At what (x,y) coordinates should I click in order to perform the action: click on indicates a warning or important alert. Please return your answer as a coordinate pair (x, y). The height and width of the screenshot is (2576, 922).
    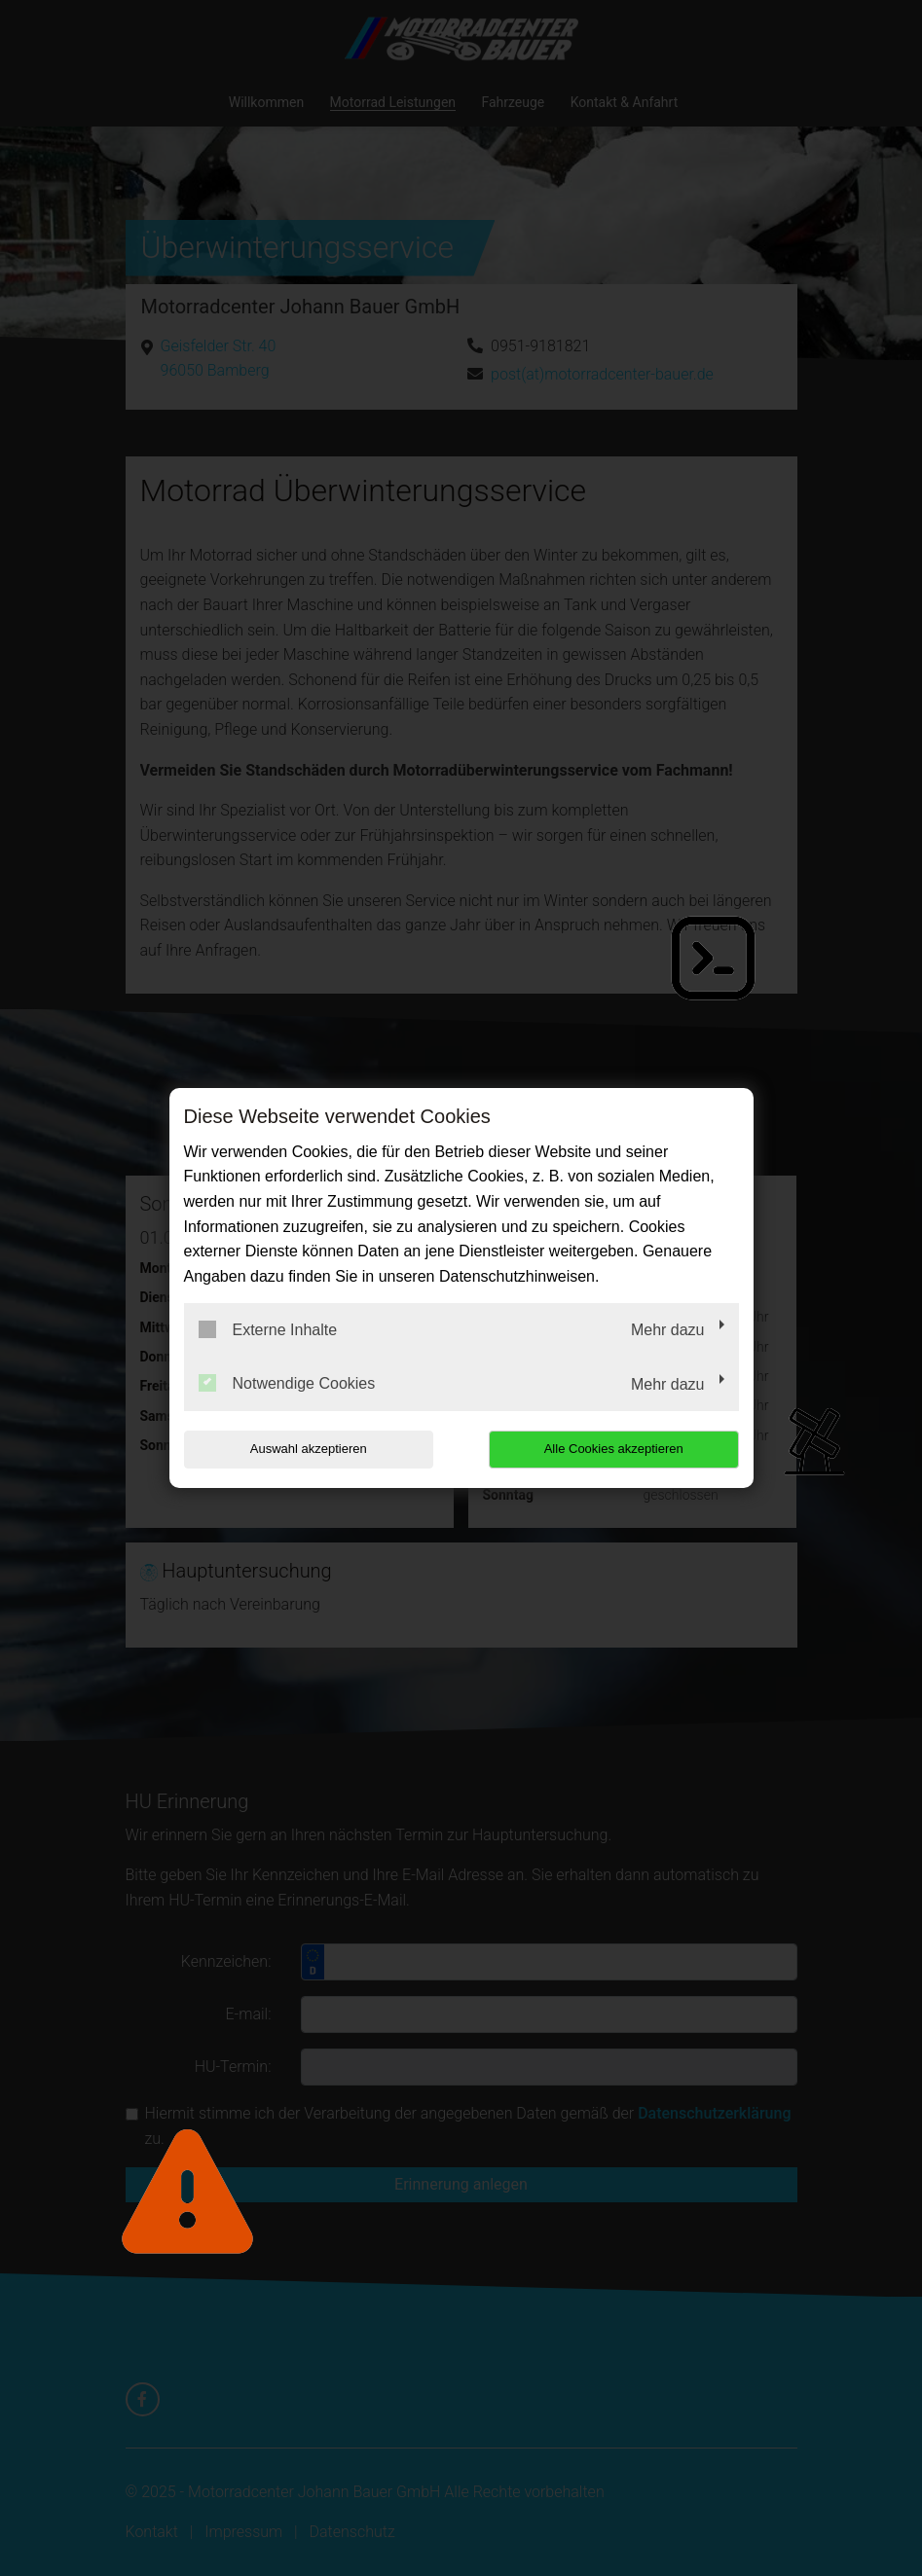
    Looking at the image, I should click on (187, 2195).